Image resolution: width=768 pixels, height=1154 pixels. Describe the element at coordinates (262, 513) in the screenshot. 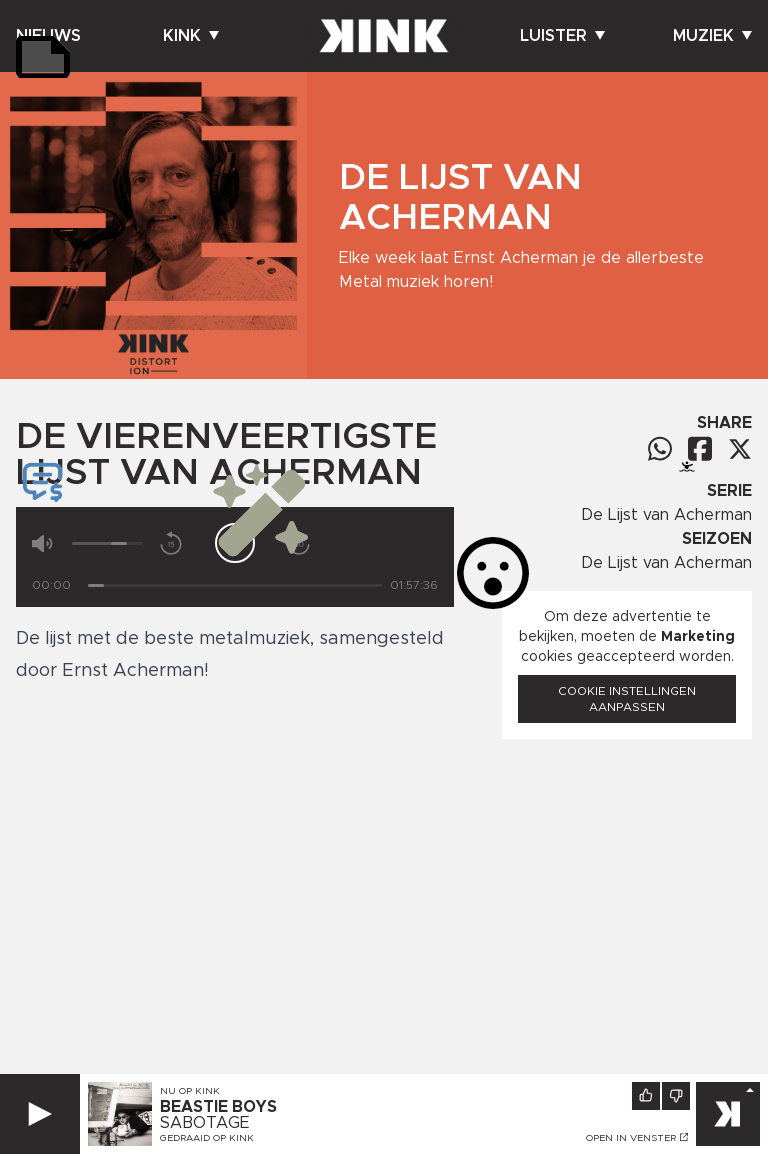

I see `apply automatic enhancements or effects` at that location.